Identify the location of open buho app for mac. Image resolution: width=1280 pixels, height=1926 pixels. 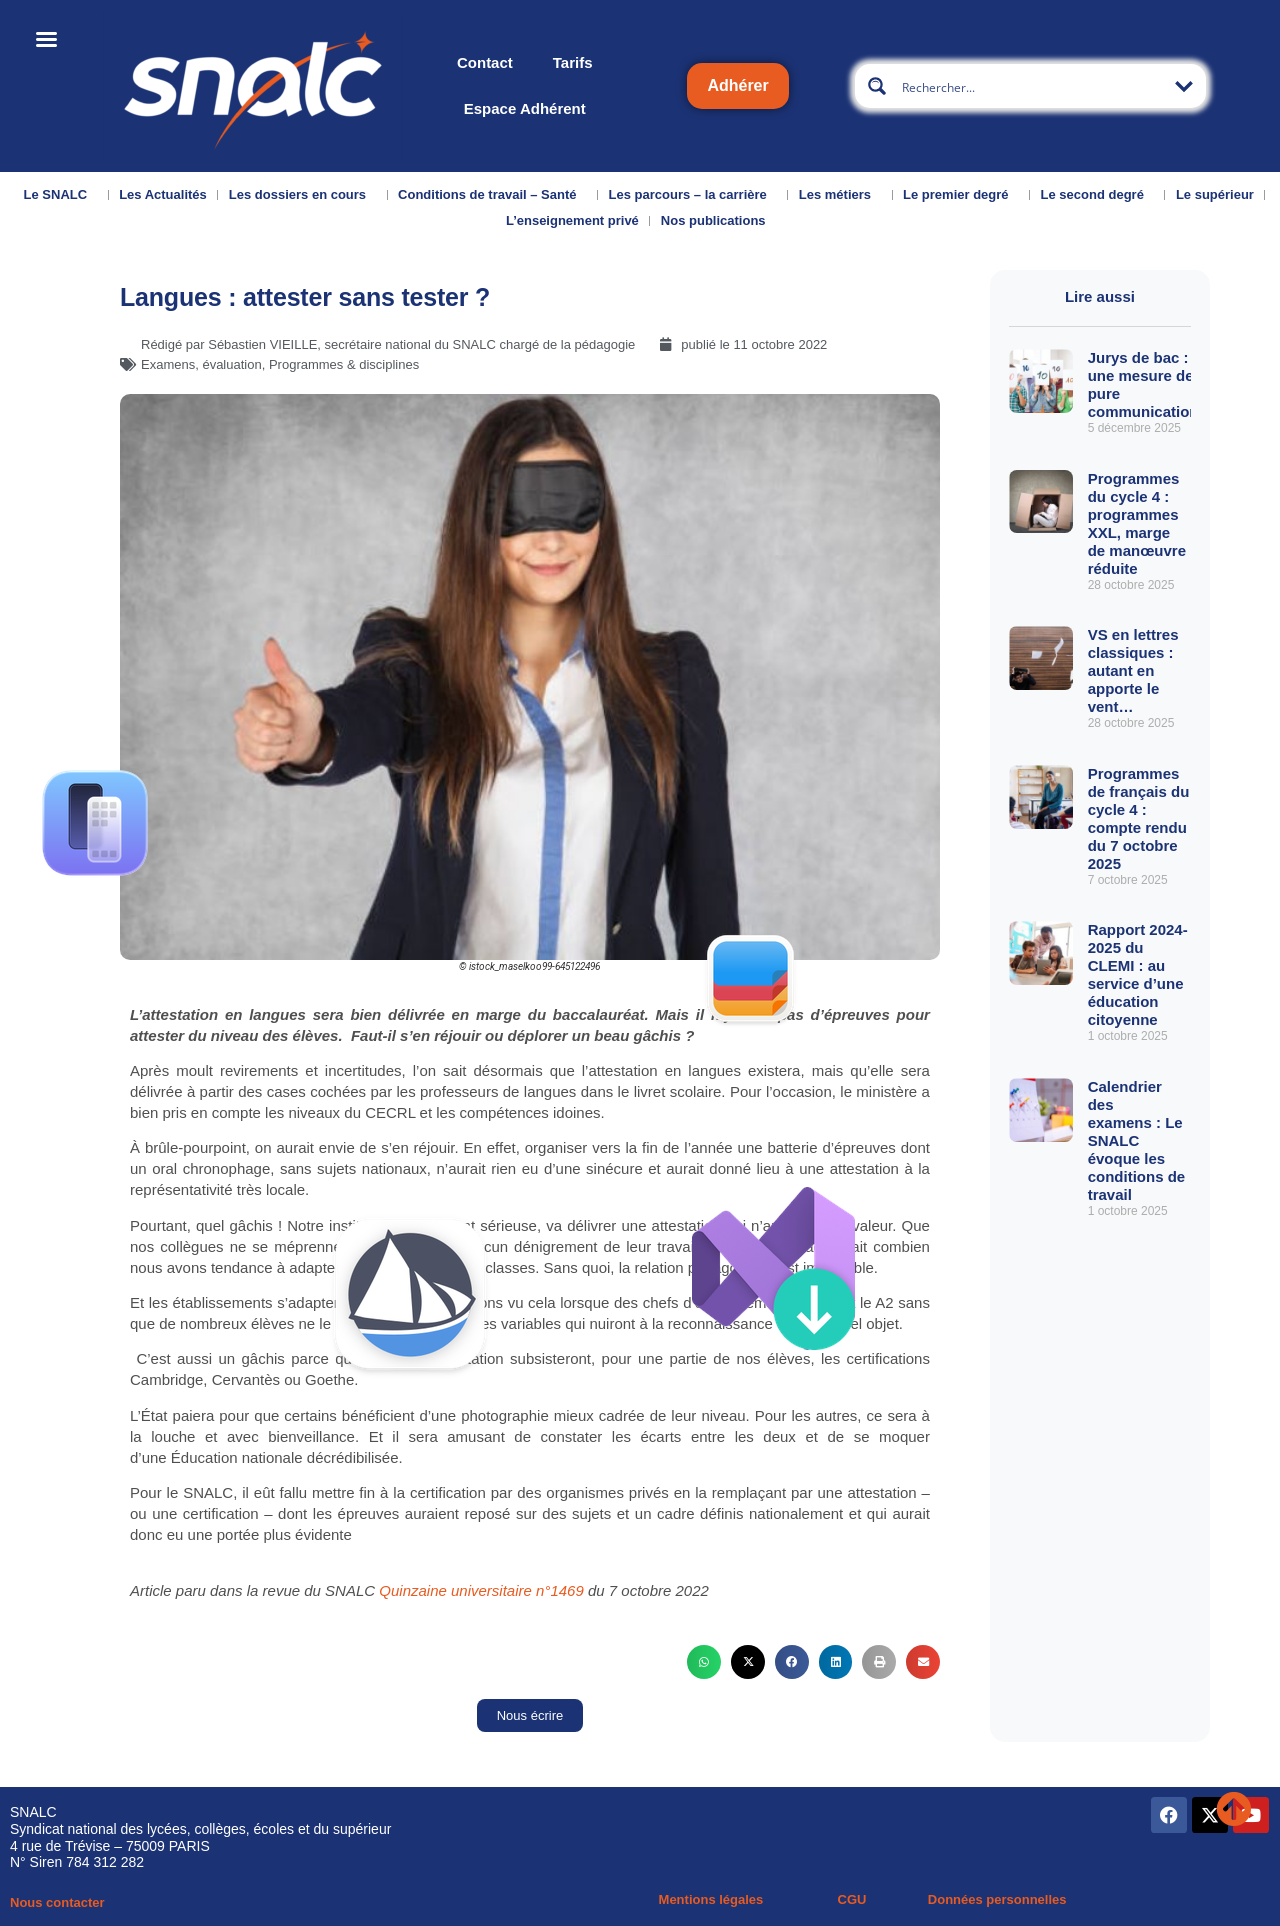
(750, 978).